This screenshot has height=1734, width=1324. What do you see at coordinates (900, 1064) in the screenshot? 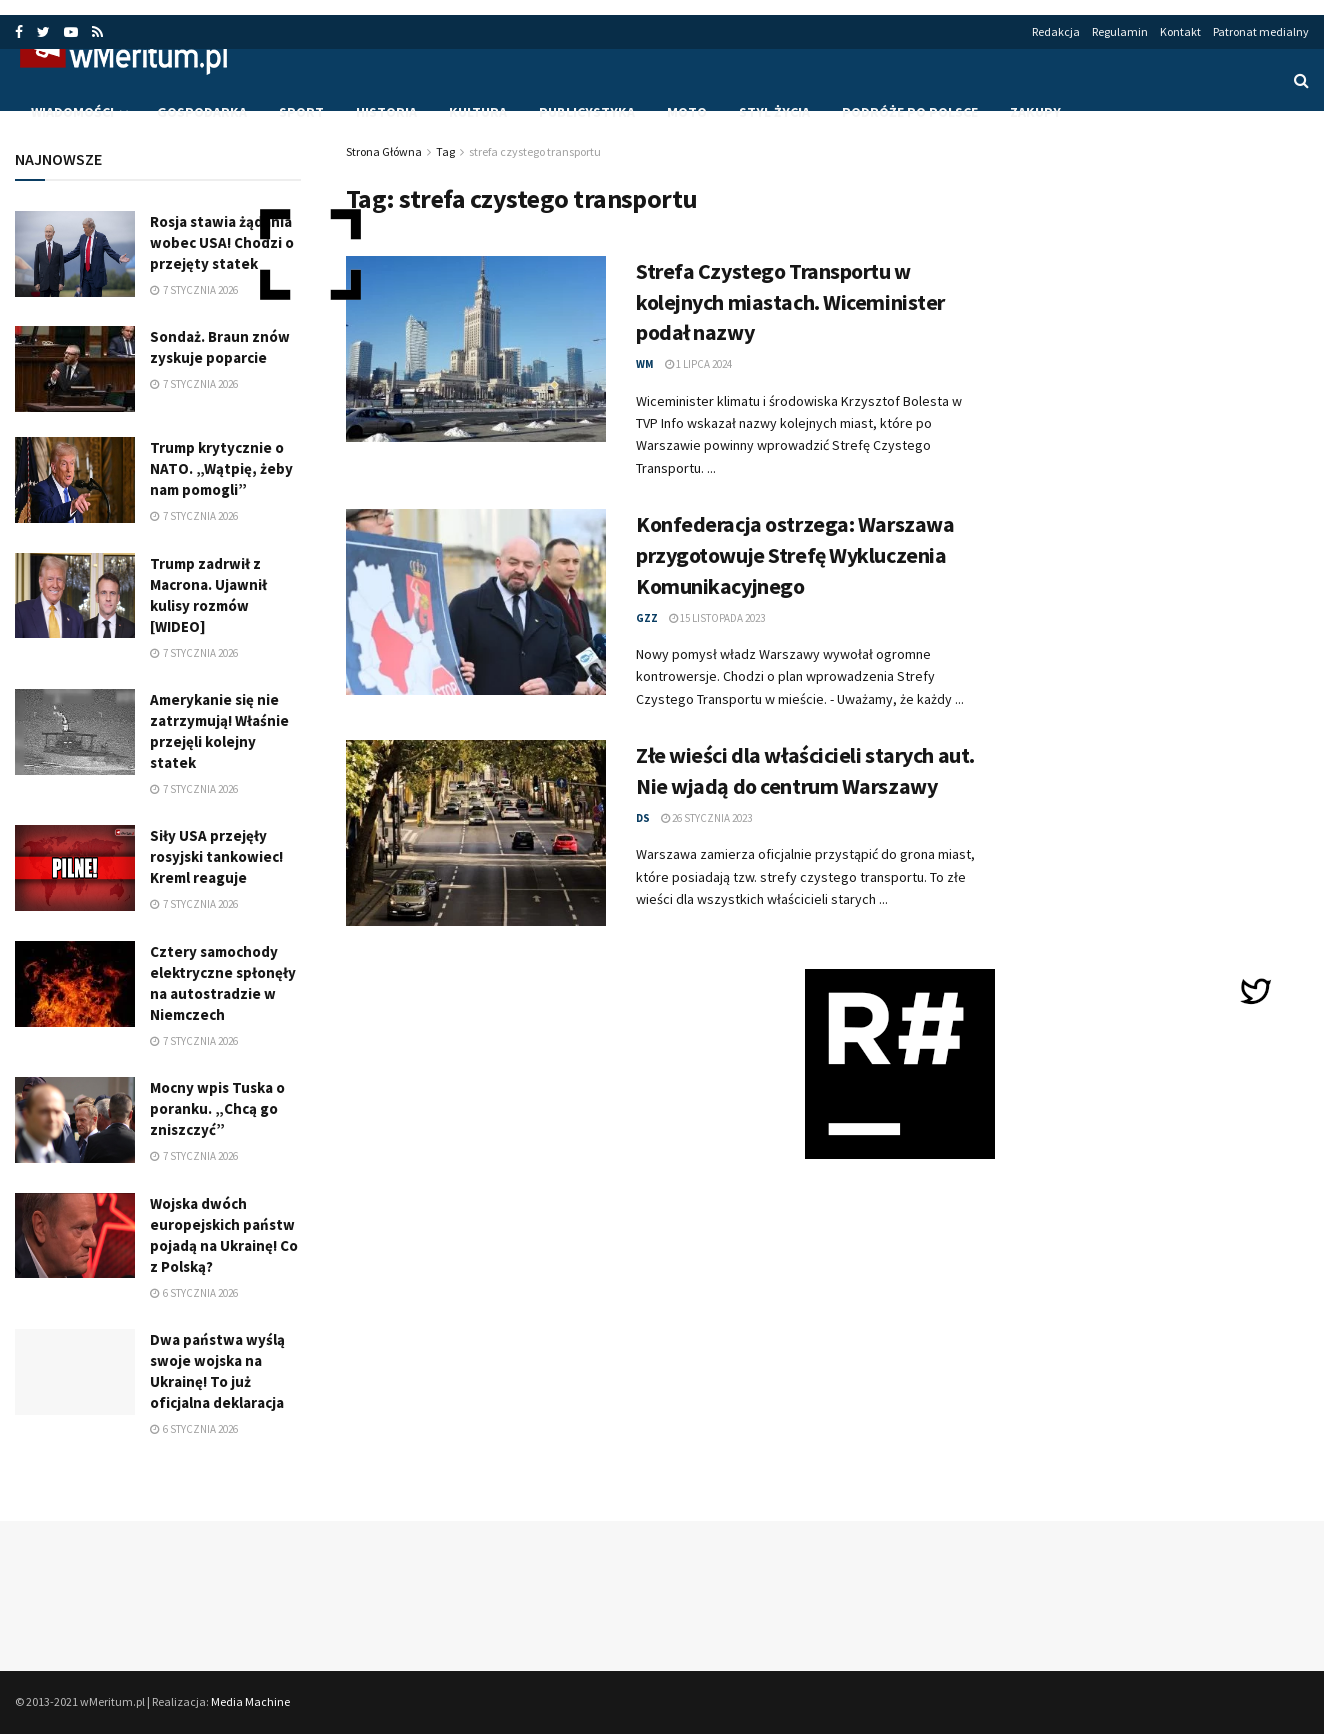
I see `JetBrains ReSharper application logo` at bounding box center [900, 1064].